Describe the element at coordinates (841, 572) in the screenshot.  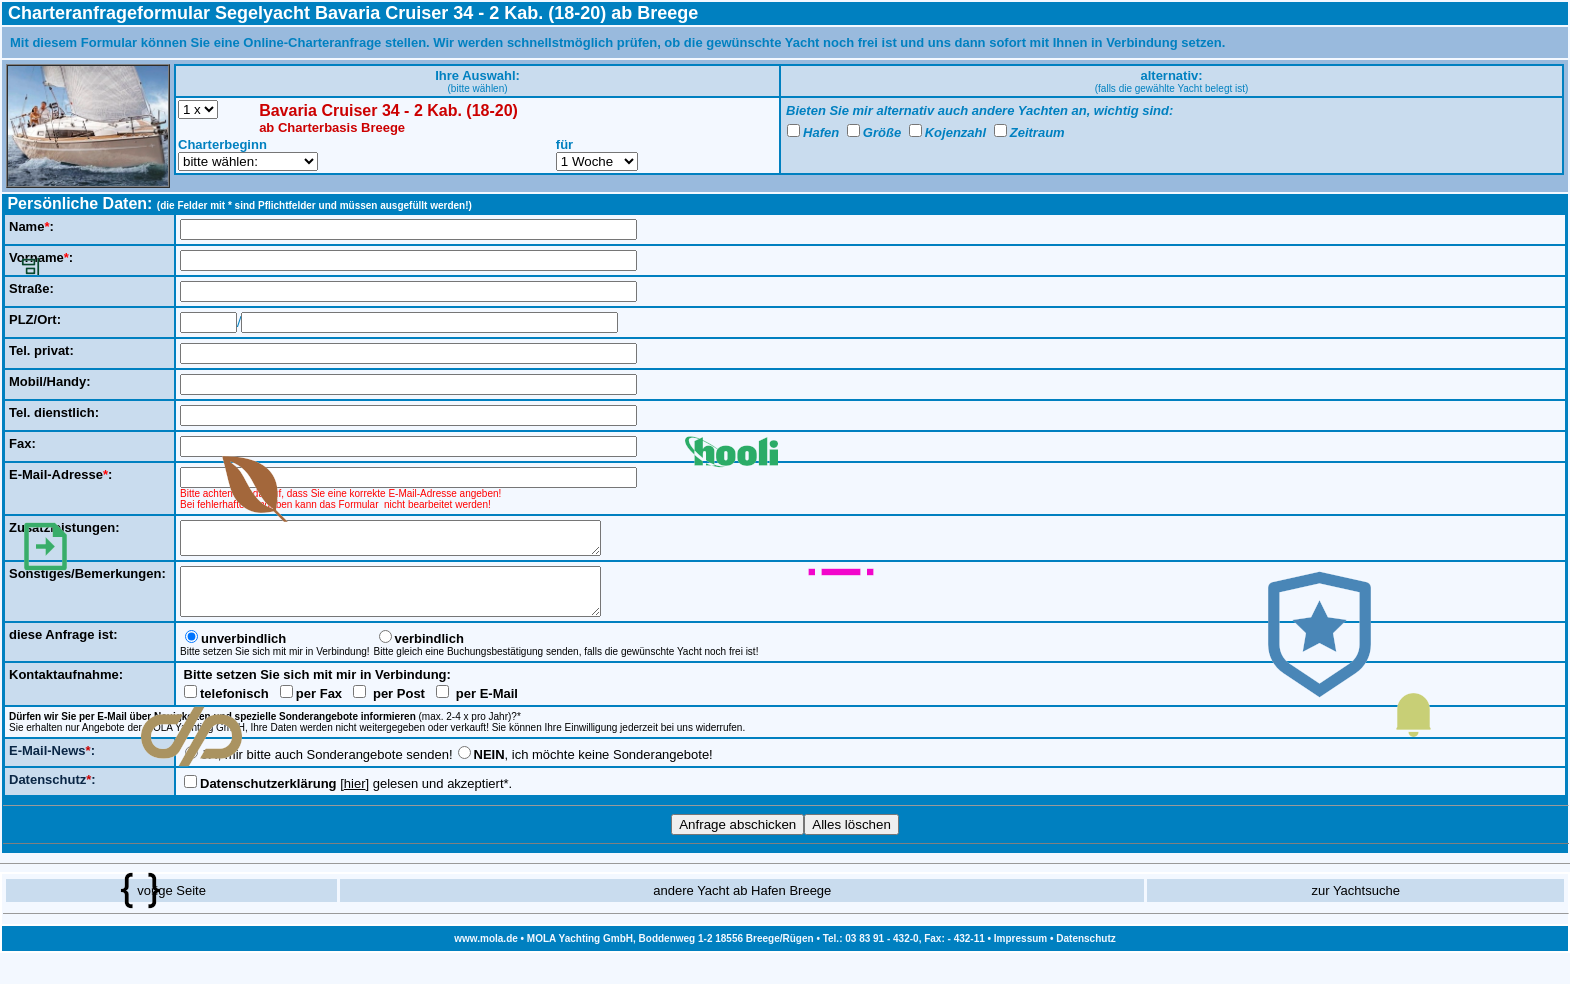
I see `insert a horizontal divider line` at that location.